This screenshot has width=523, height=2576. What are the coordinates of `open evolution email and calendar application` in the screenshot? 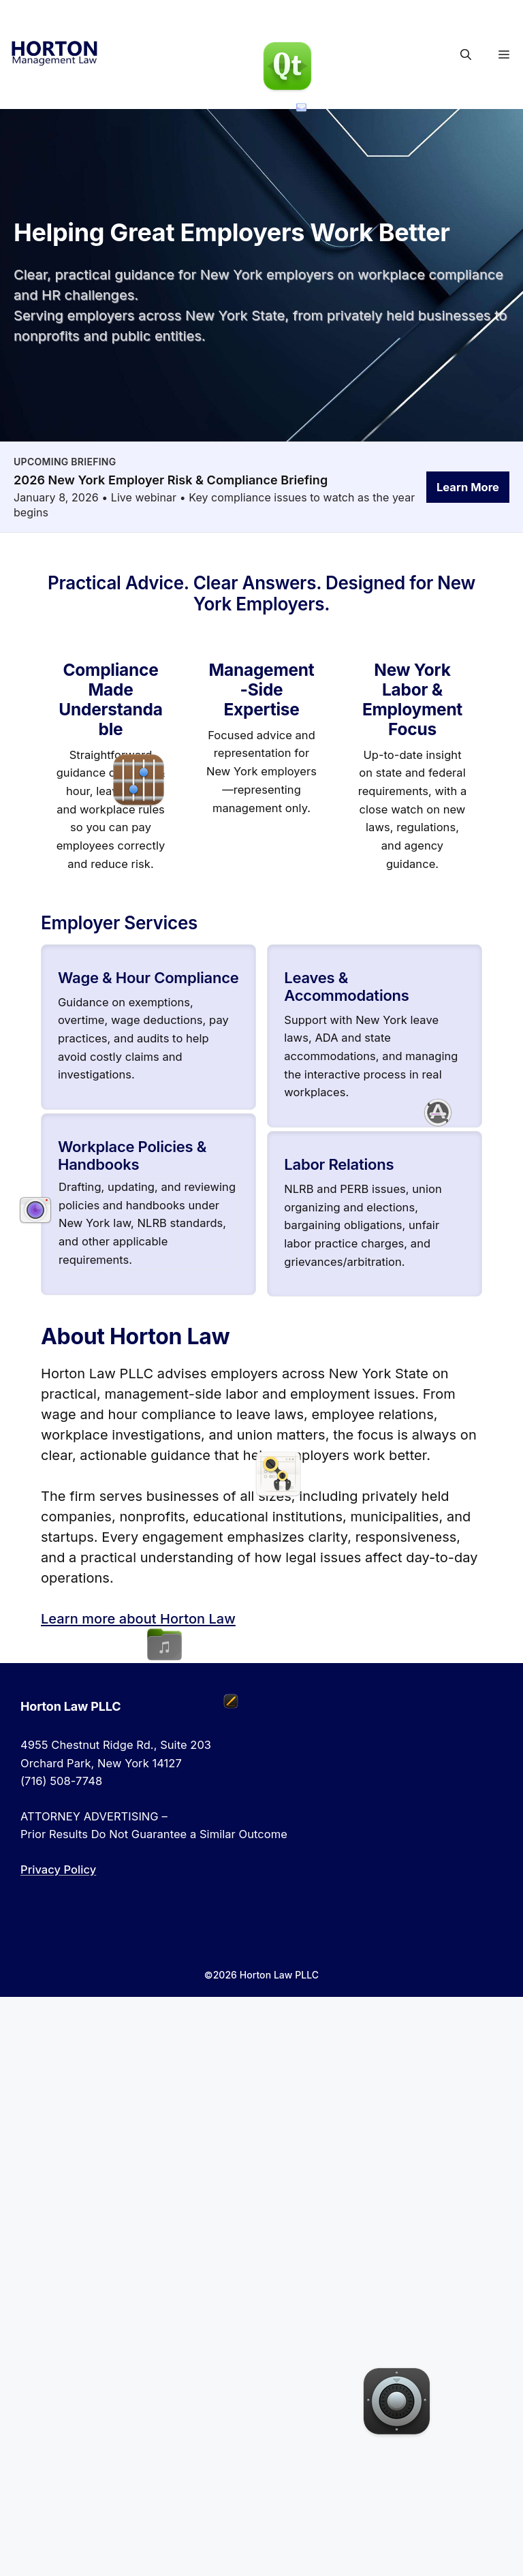 It's located at (301, 107).